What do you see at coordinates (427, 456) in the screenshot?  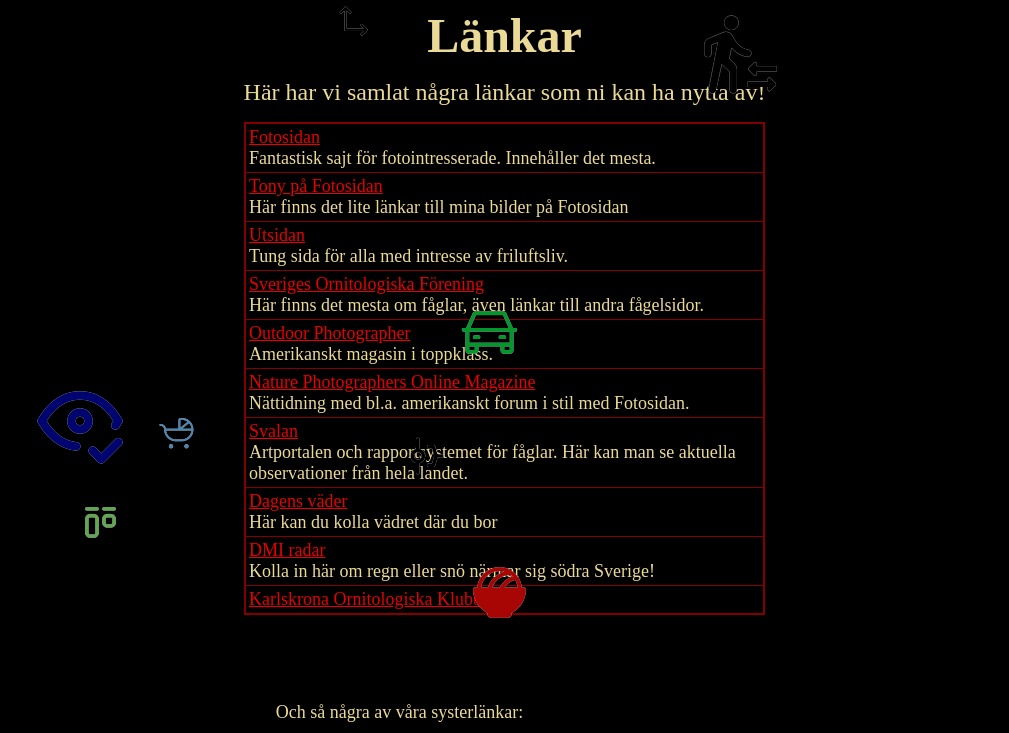 I see `perform a git cherry-pick operation` at bounding box center [427, 456].